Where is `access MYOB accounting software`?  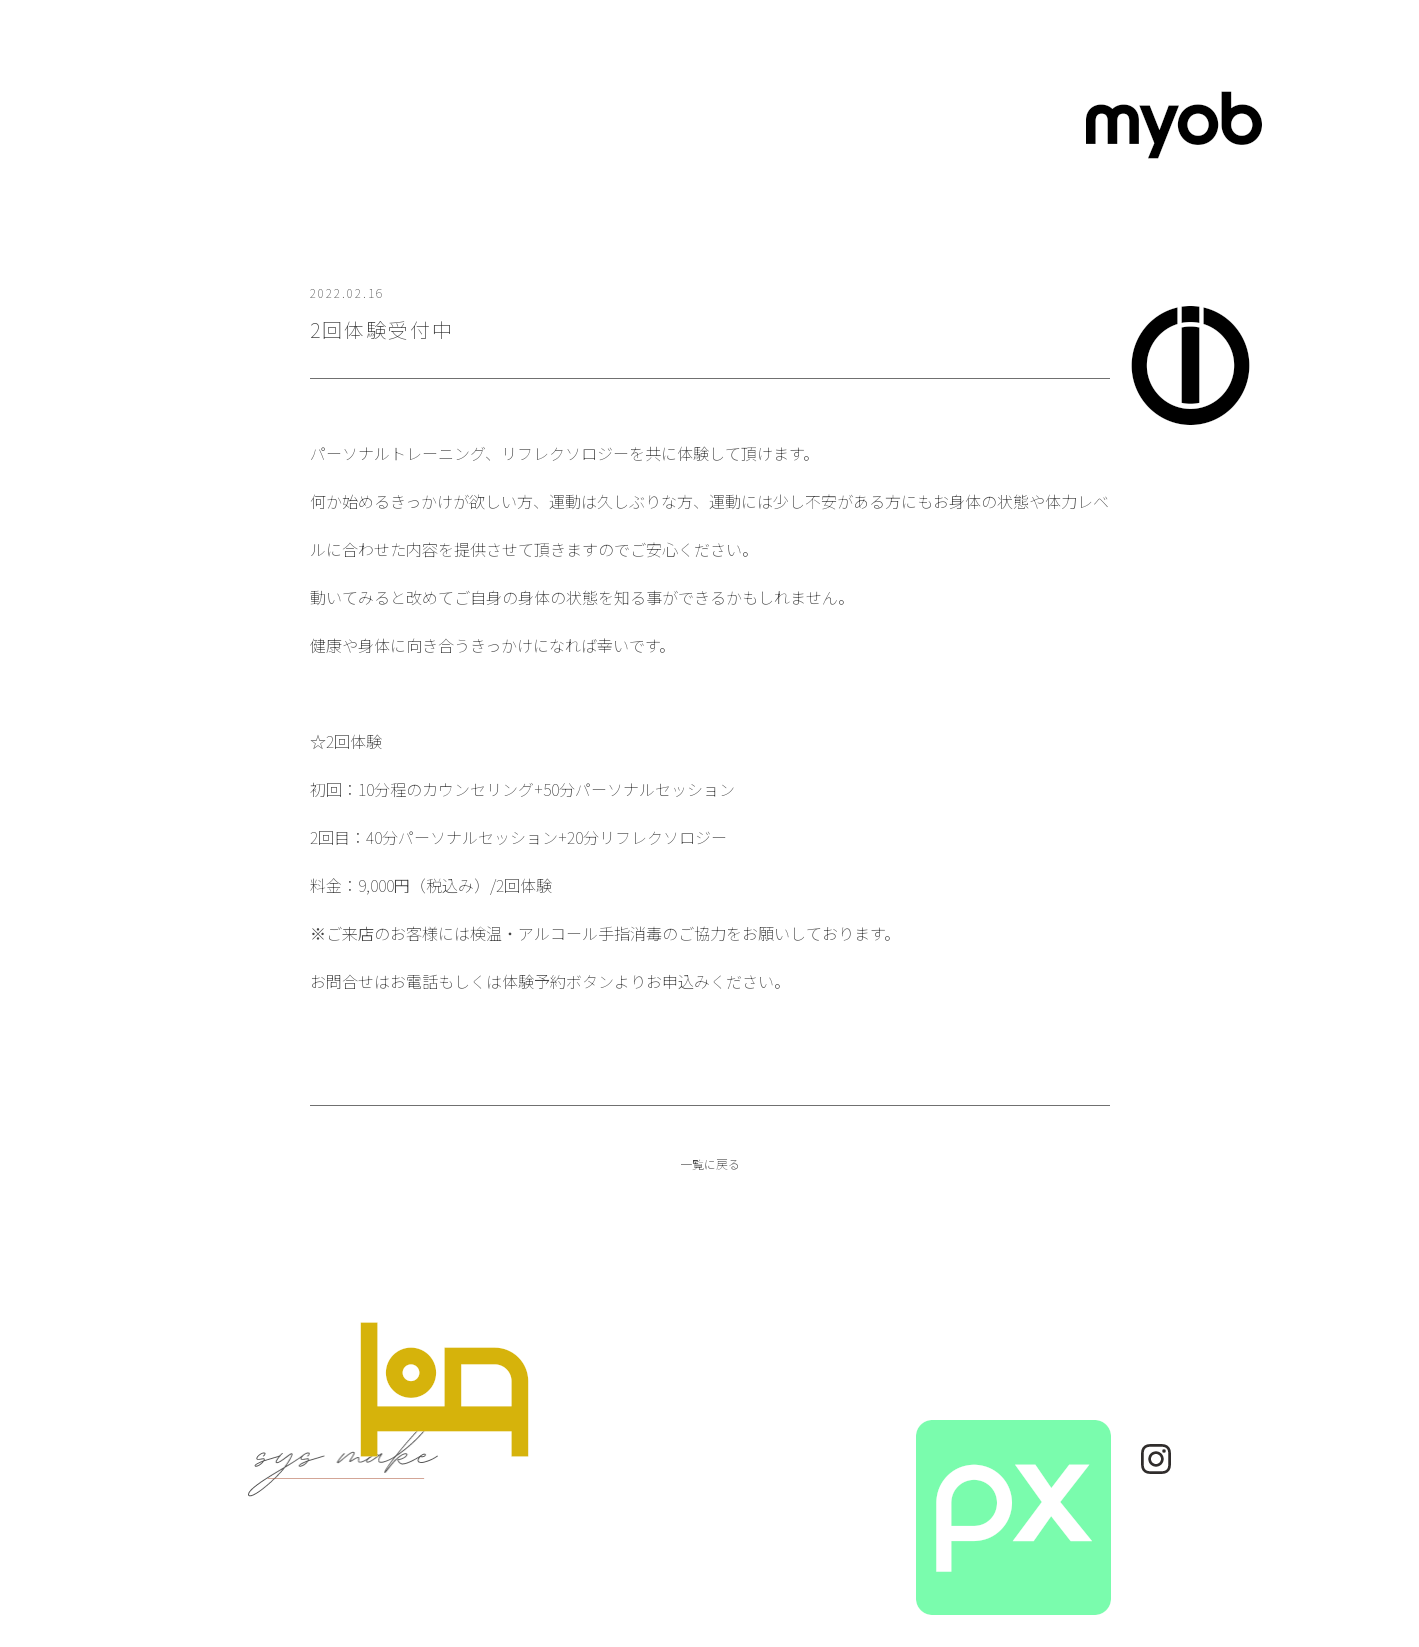
access MYOB accounting software is located at coordinates (1174, 125).